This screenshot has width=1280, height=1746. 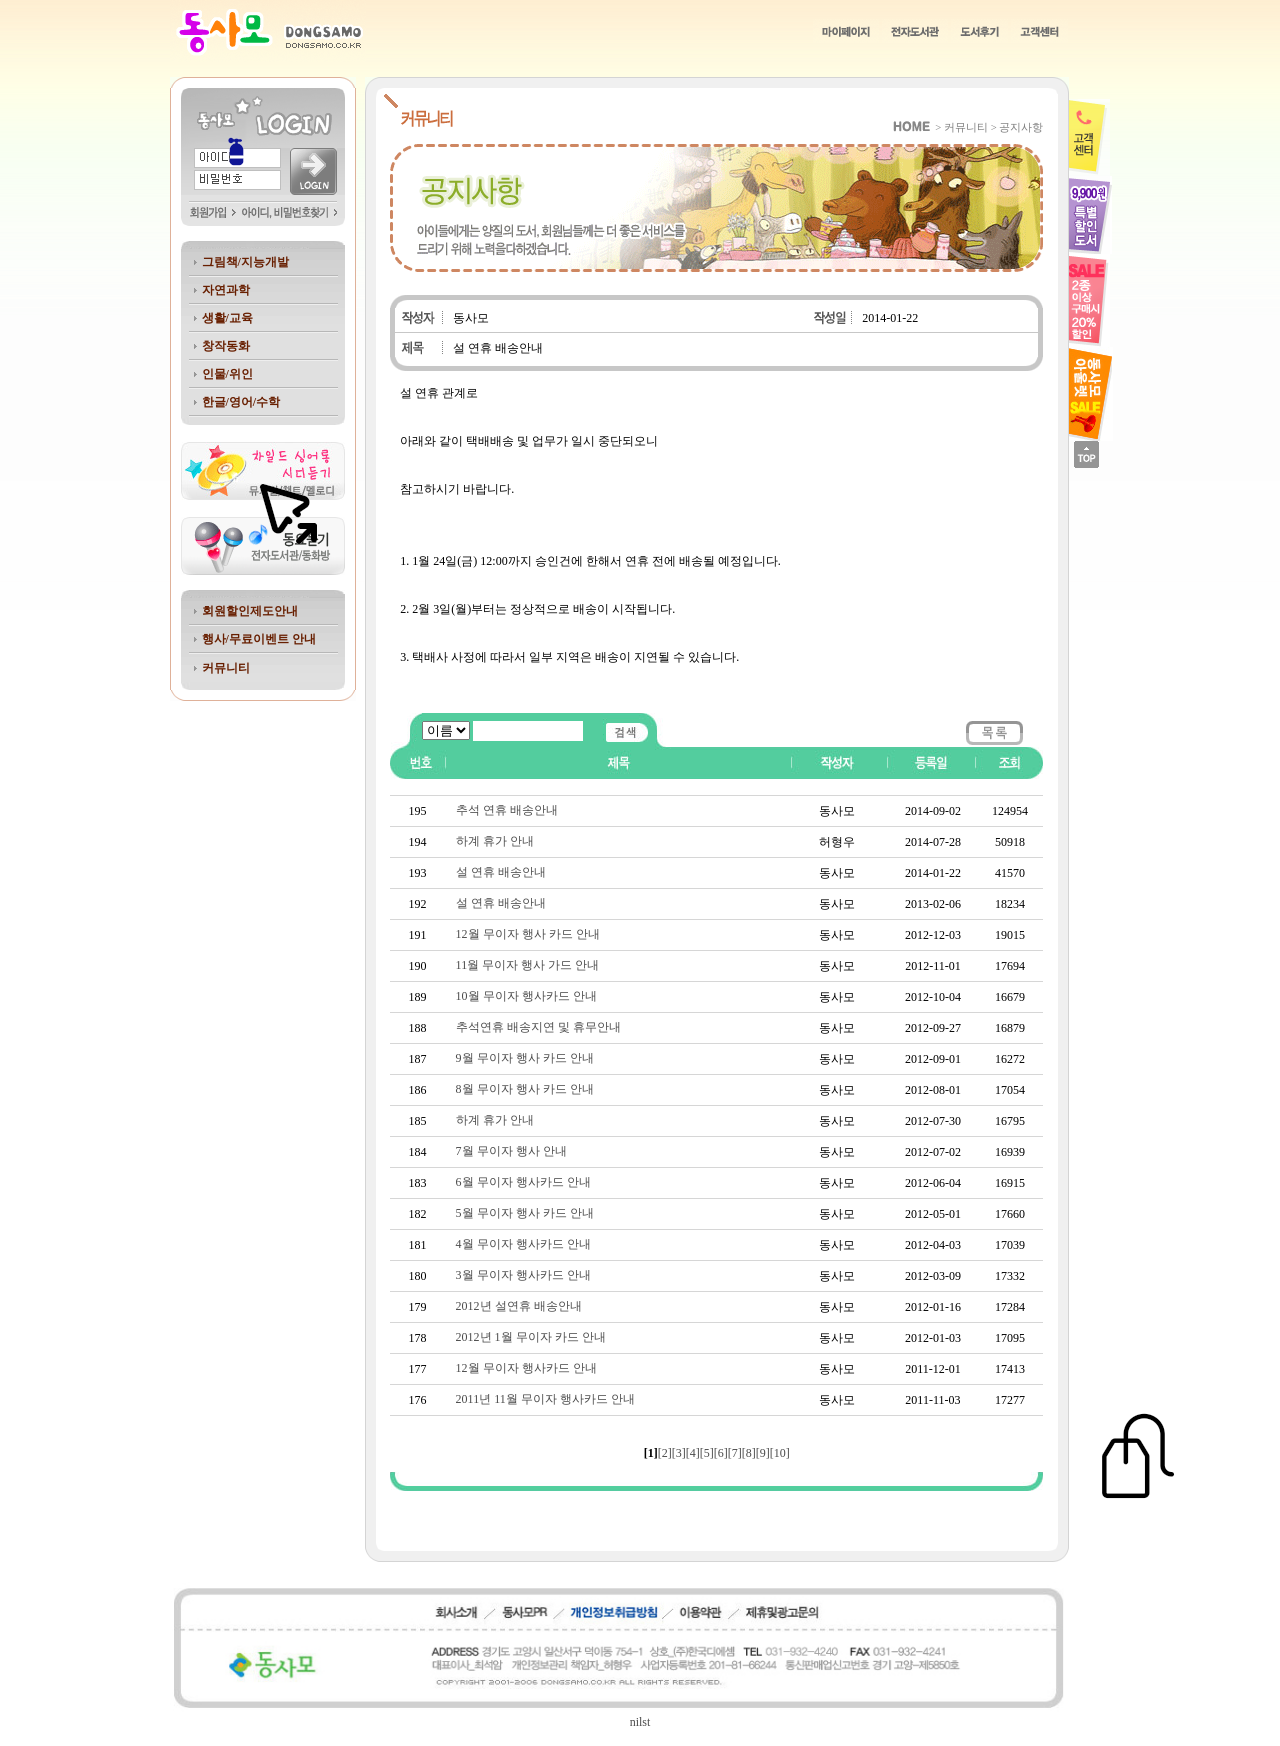 I want to click on share cursor or pointer location, so click(x=287, y=511).